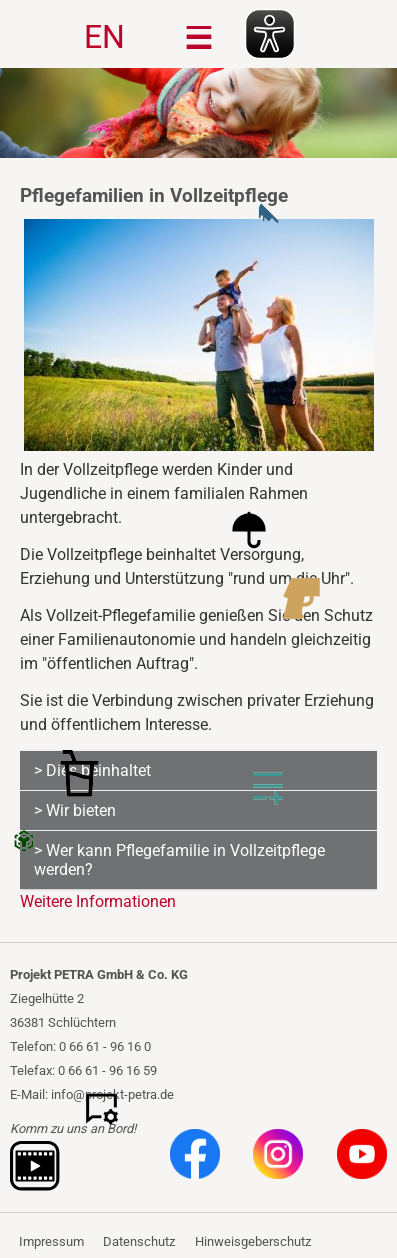  Describe the element at coordinates (268, 786) in the screenshot. I see `add a new menu item` at that location.